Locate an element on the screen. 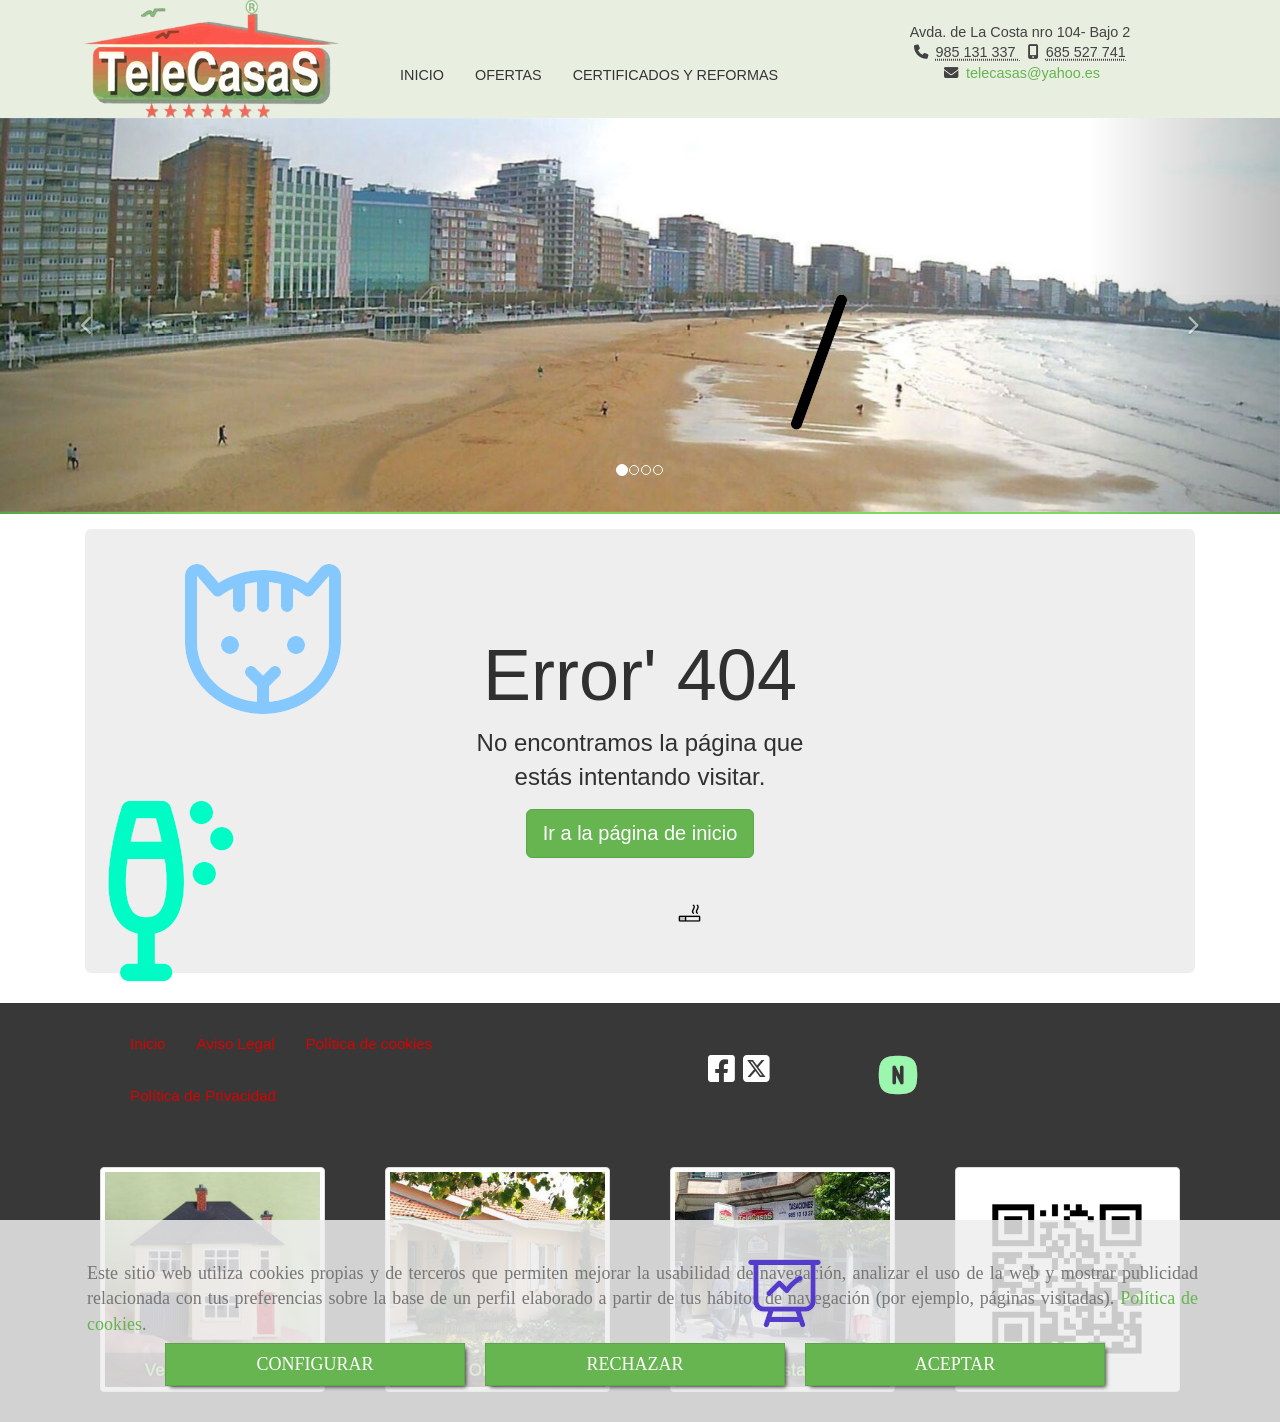 This screenshot has height=1422, width=1280. indicates a designated smoking area is located at coordinates (689, 915).